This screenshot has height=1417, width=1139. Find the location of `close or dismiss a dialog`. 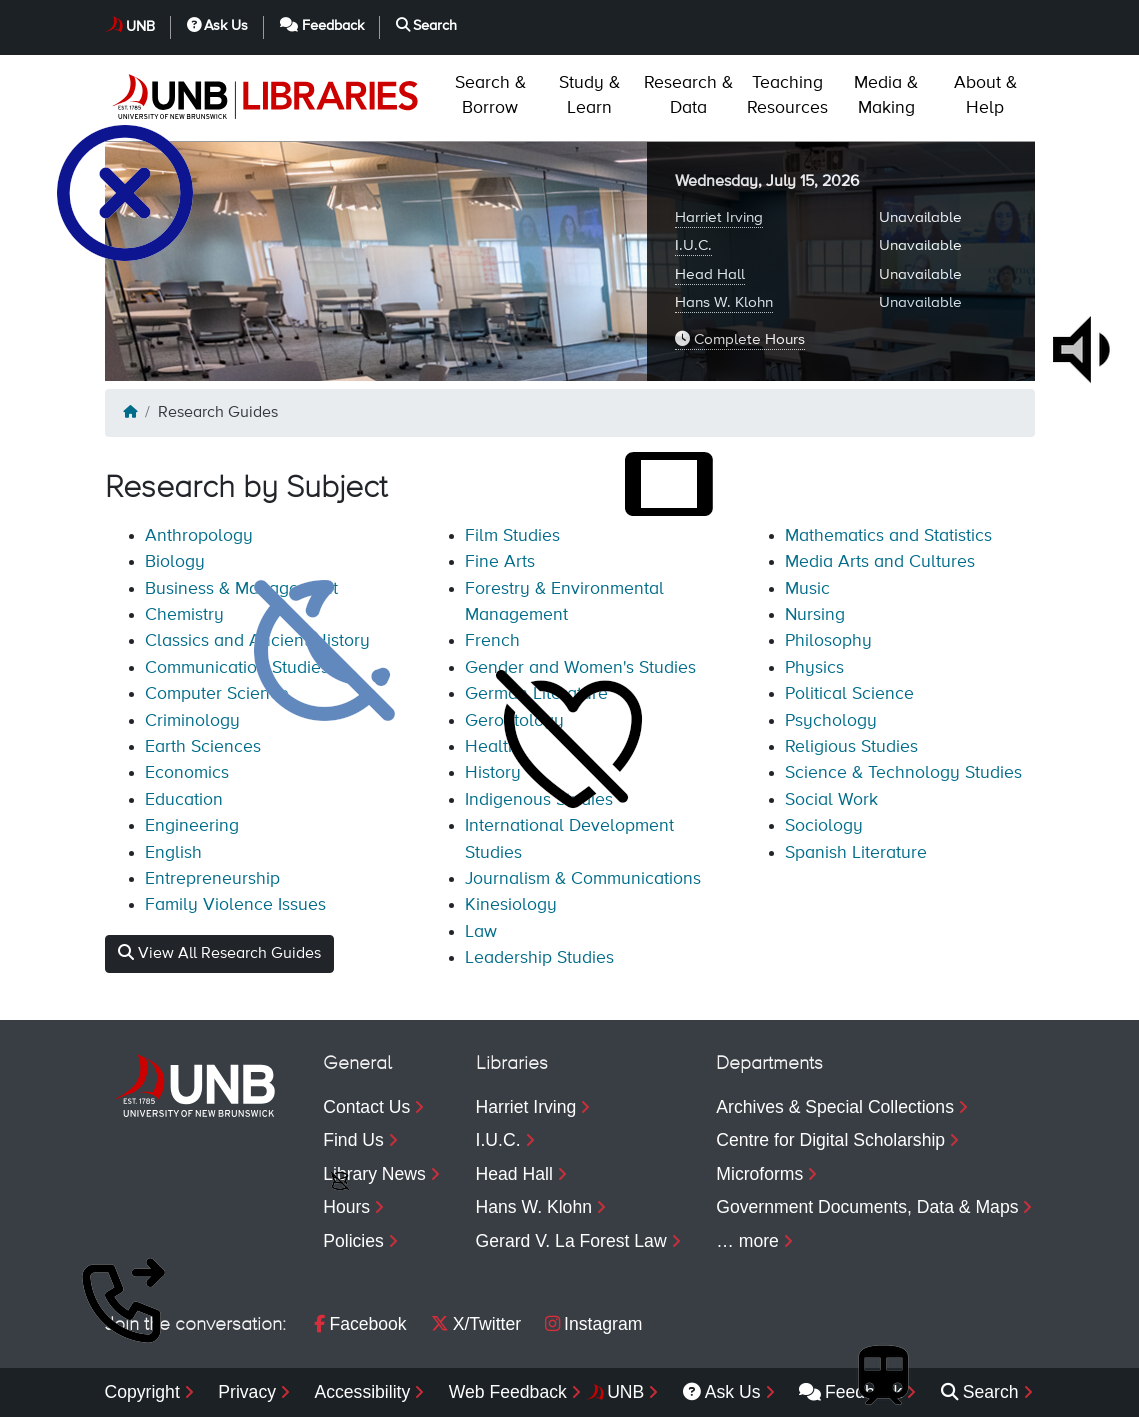

close or dismiss a dialog is located at coordinates (125, 193).